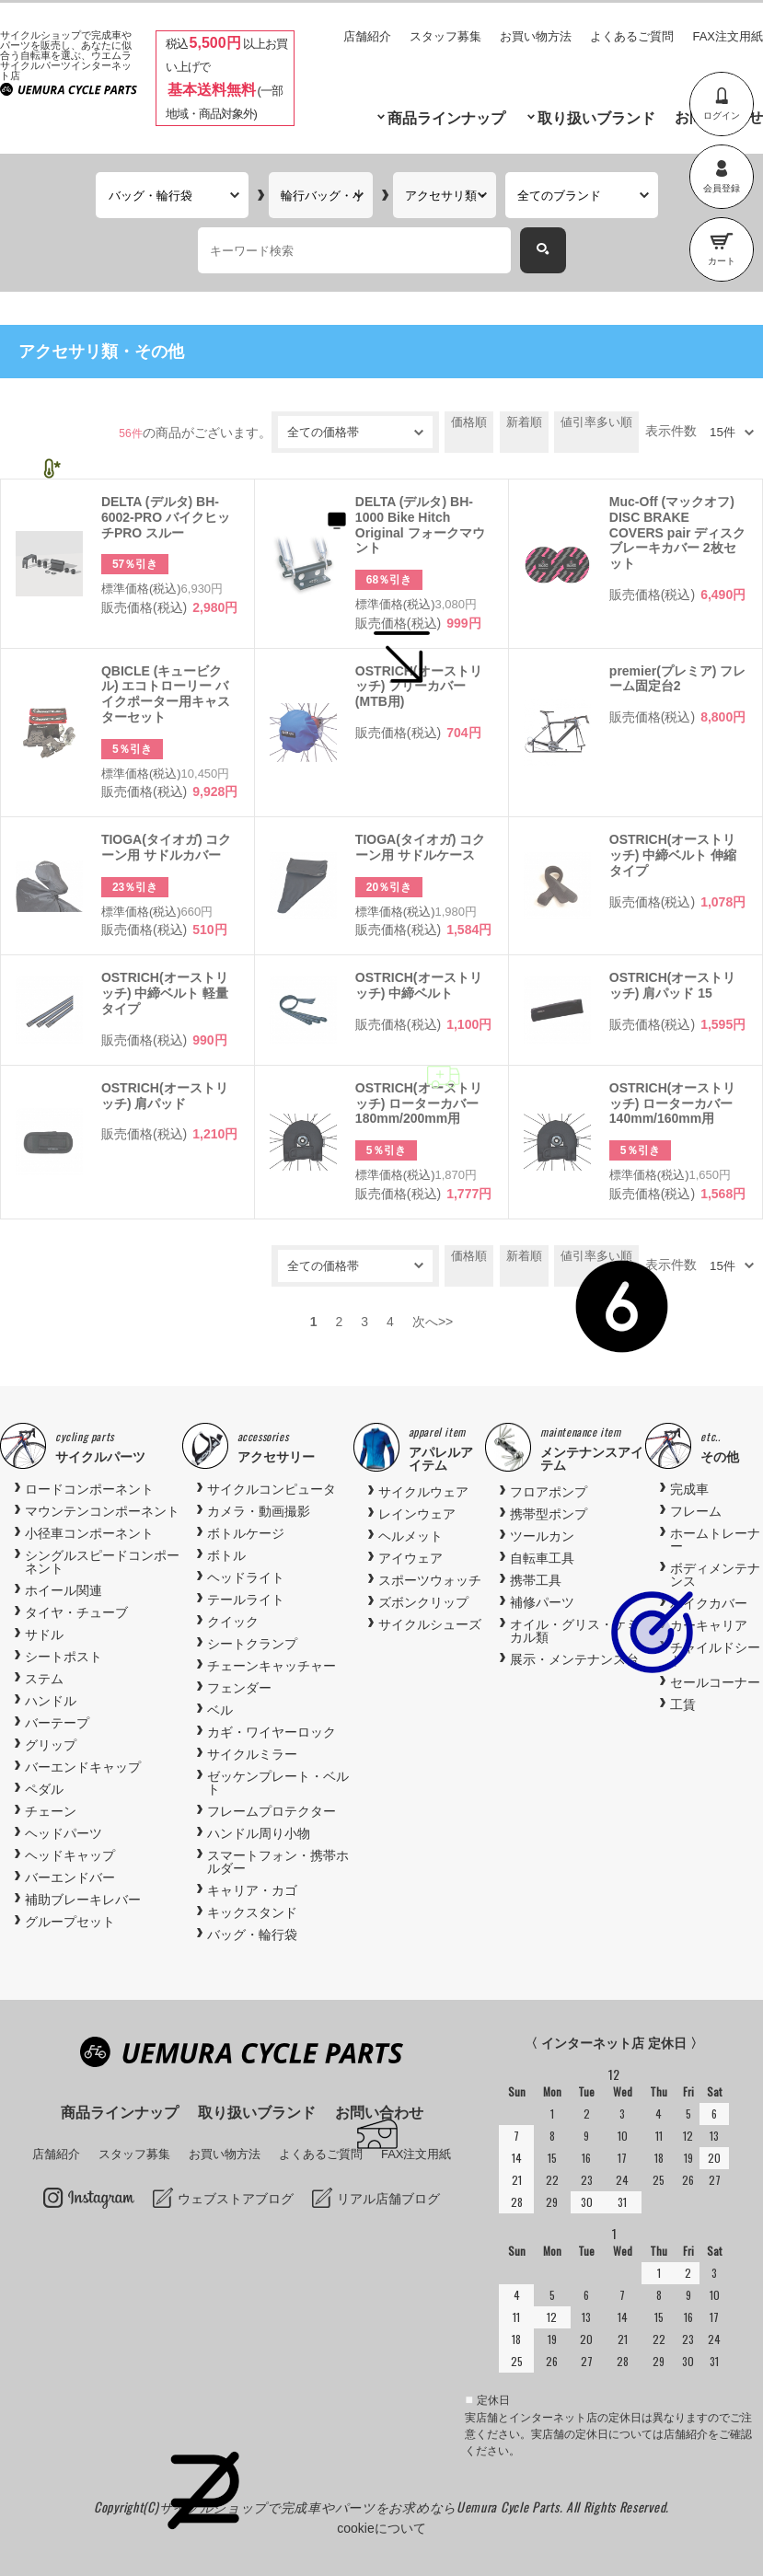 This screenshot has height=2576, width=763. What do you see at coordinates (203, 2490) in the screenshot?
I see `indicates "not a superset of" in mathematical notation` at bounding box center [203, 2490].